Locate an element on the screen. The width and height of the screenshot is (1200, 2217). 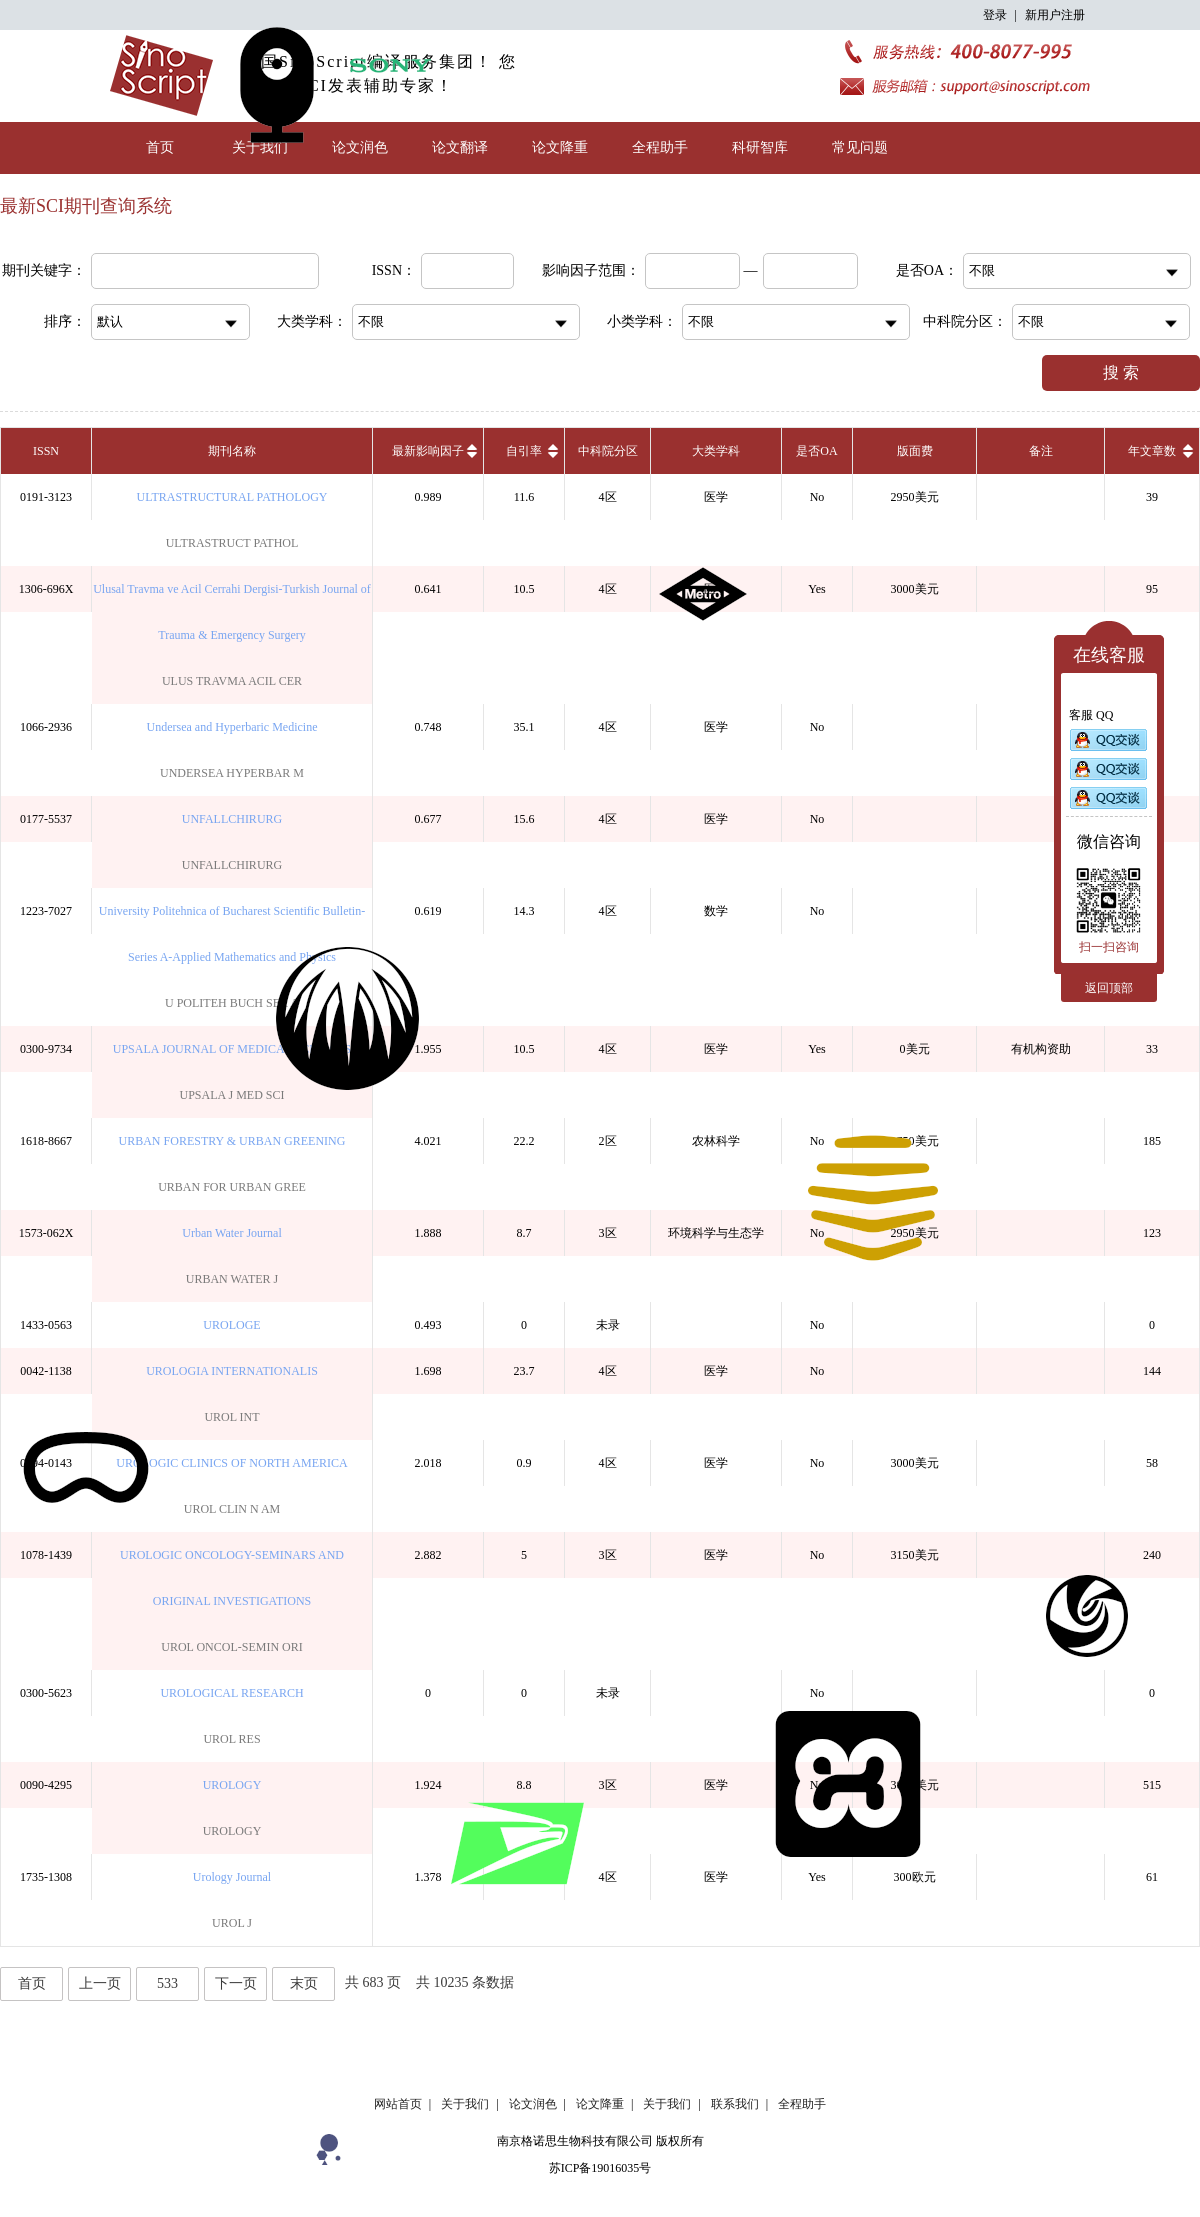
enable webcam or video camera is located at coordinates (277, 85).